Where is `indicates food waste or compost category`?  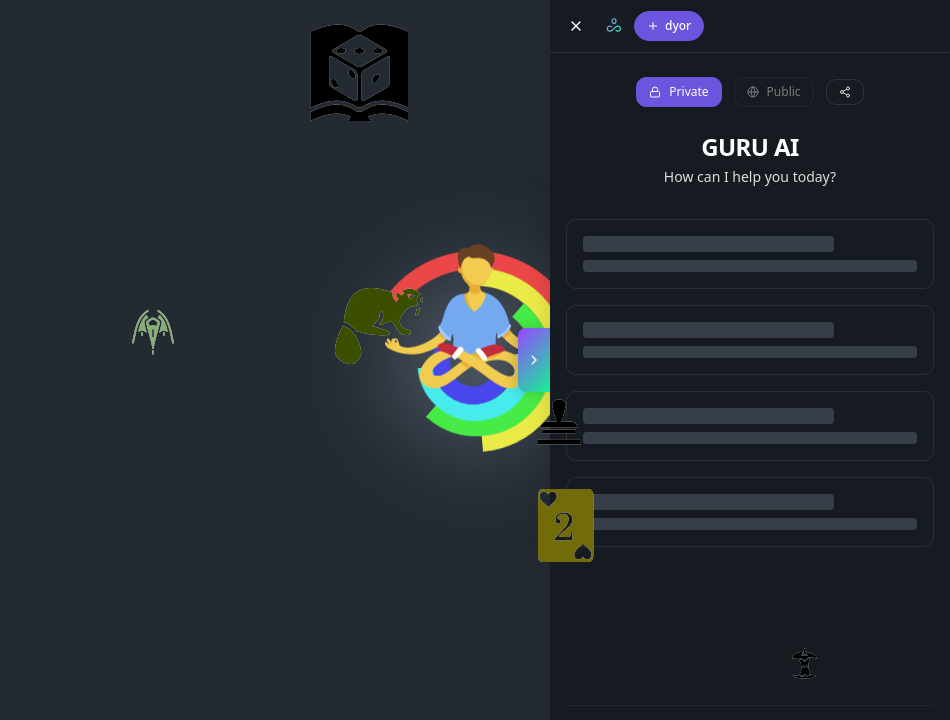 indicates food waste or compost category is located at coordinates (804, 663).